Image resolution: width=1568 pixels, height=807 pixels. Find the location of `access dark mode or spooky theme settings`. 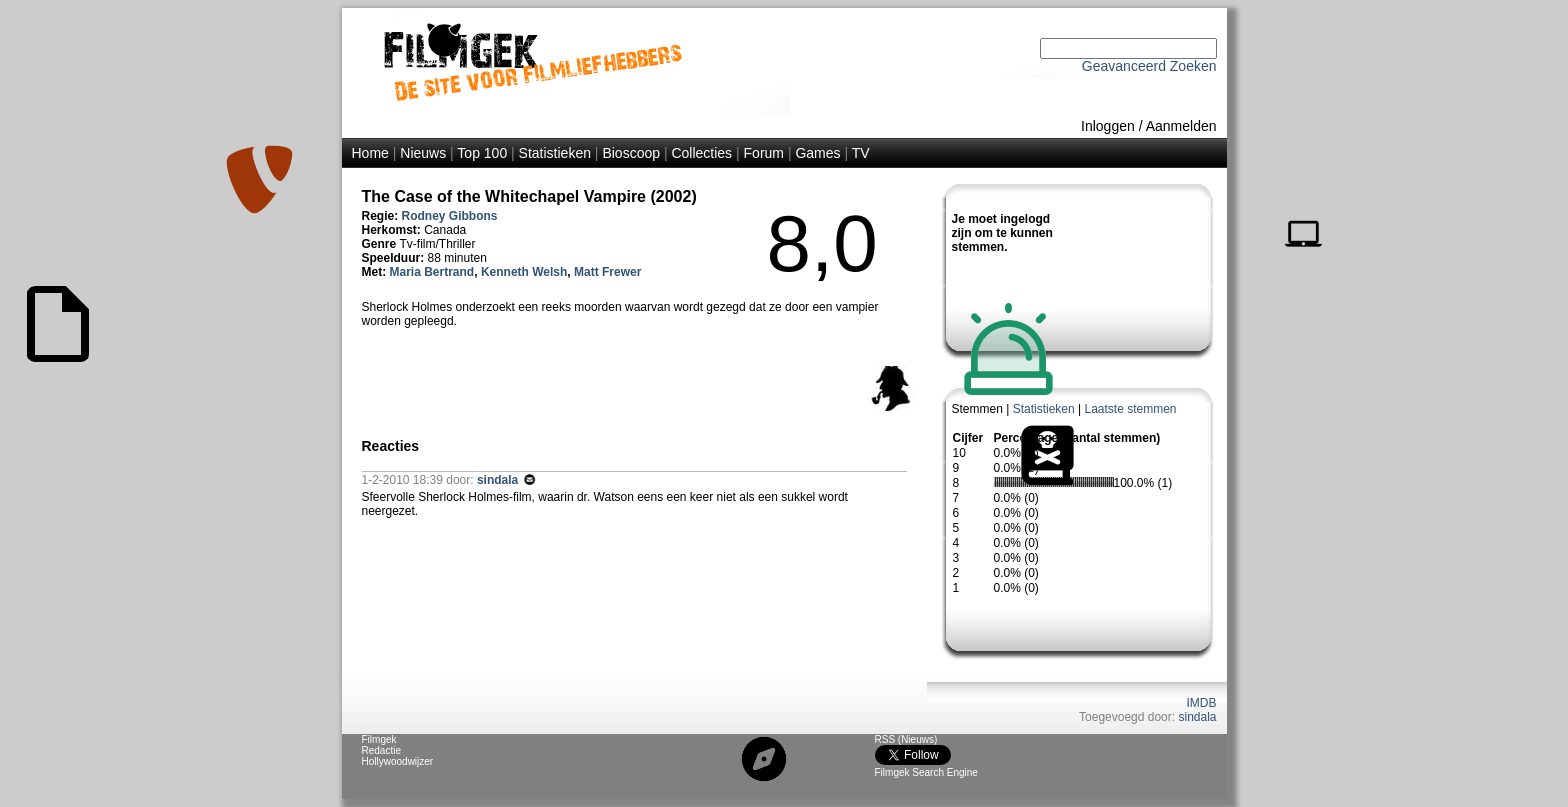

access dark mode or spooky theme settings is located at coordinates (1047, 455).